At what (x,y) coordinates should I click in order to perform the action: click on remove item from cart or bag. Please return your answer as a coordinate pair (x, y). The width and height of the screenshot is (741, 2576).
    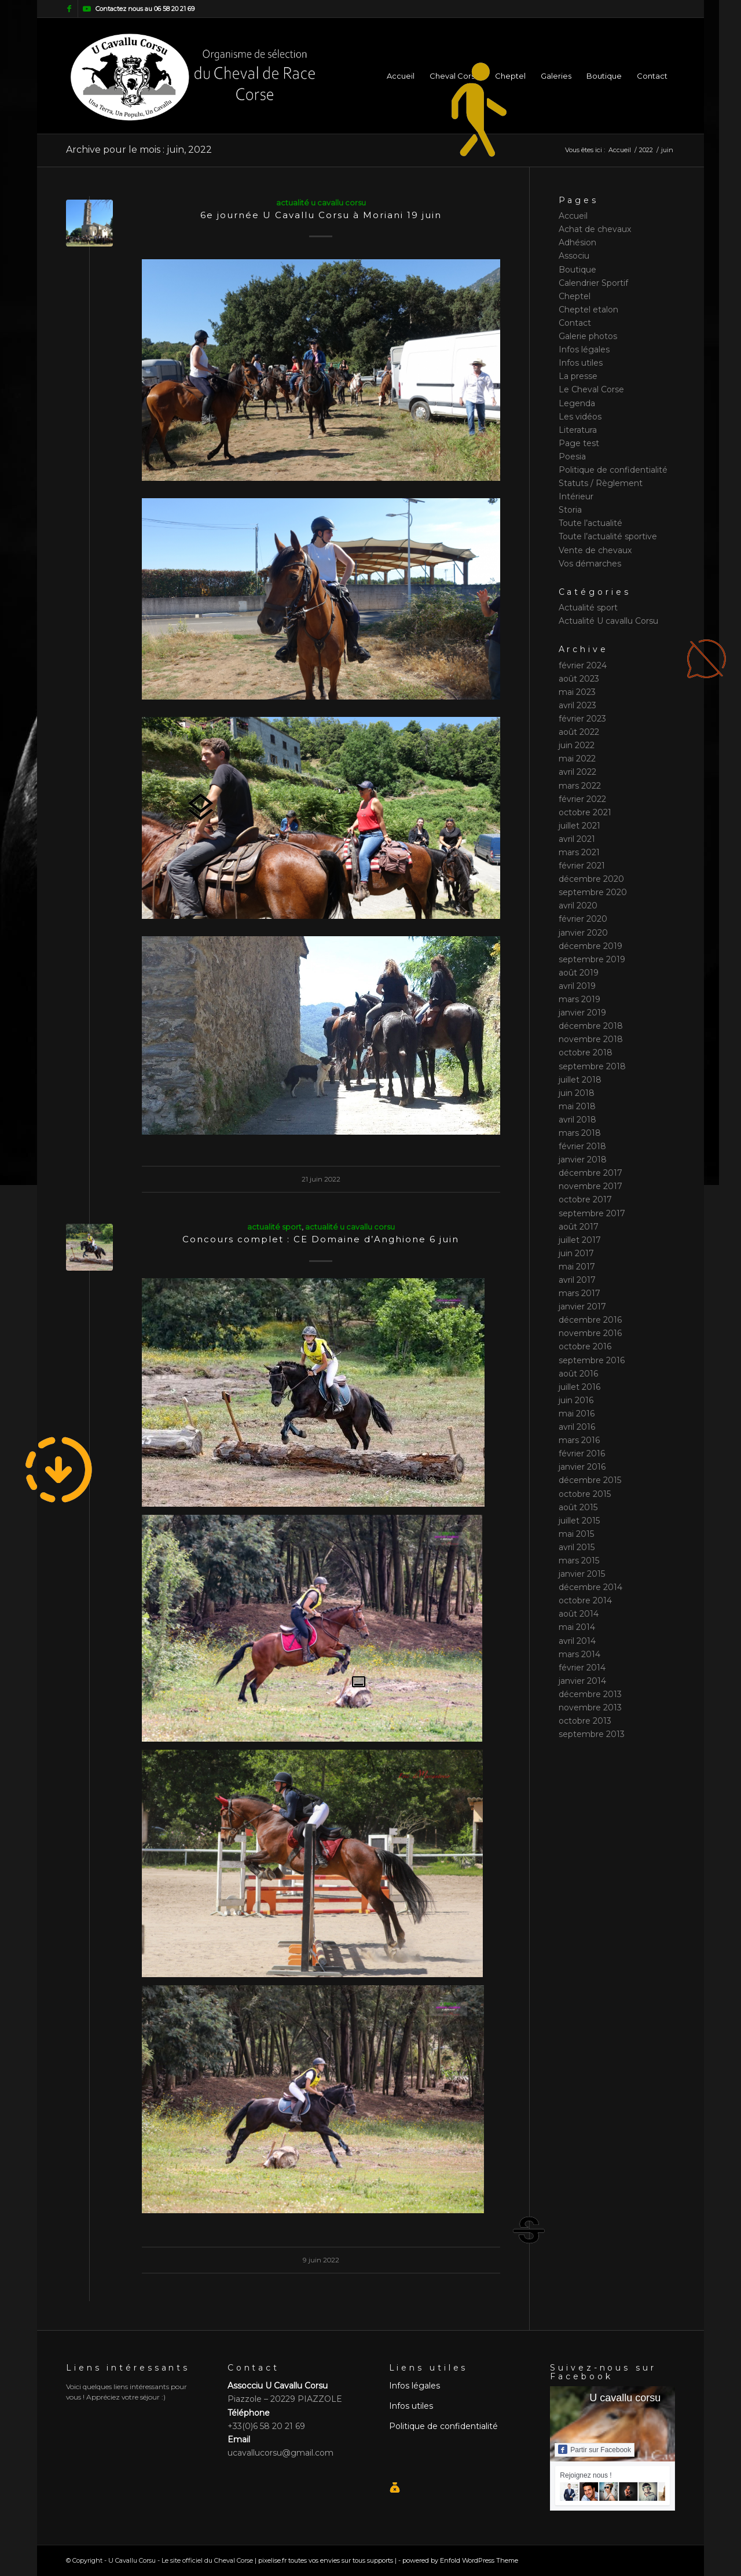
    Looking at the image, I should click on (395, 2487).